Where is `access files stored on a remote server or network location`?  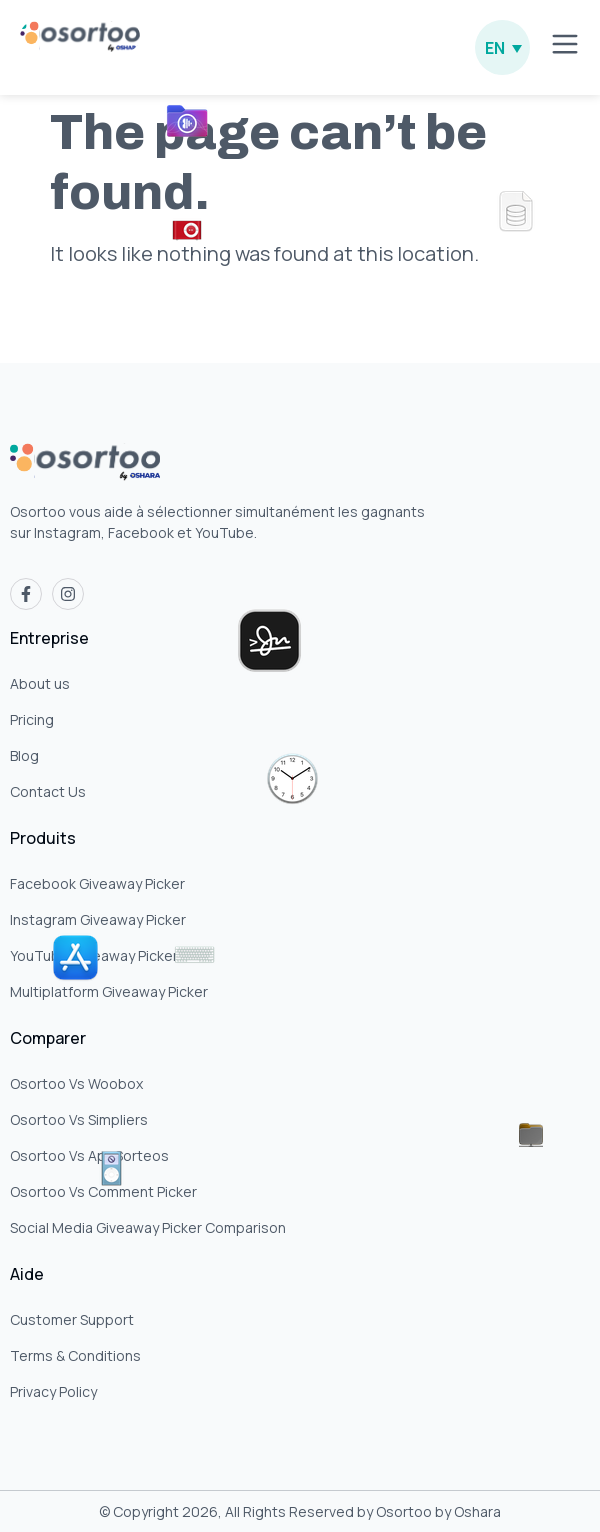
access files stored on a remote server or network location is located at coordinates (531, 1135).